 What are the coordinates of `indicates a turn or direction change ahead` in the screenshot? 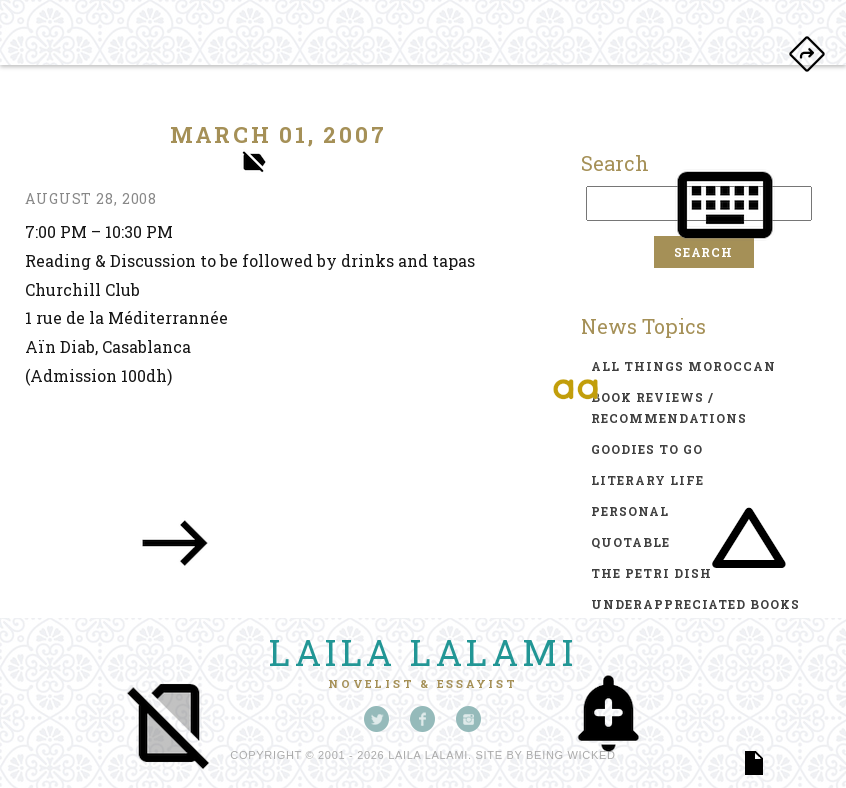 It's located at (807, 54).